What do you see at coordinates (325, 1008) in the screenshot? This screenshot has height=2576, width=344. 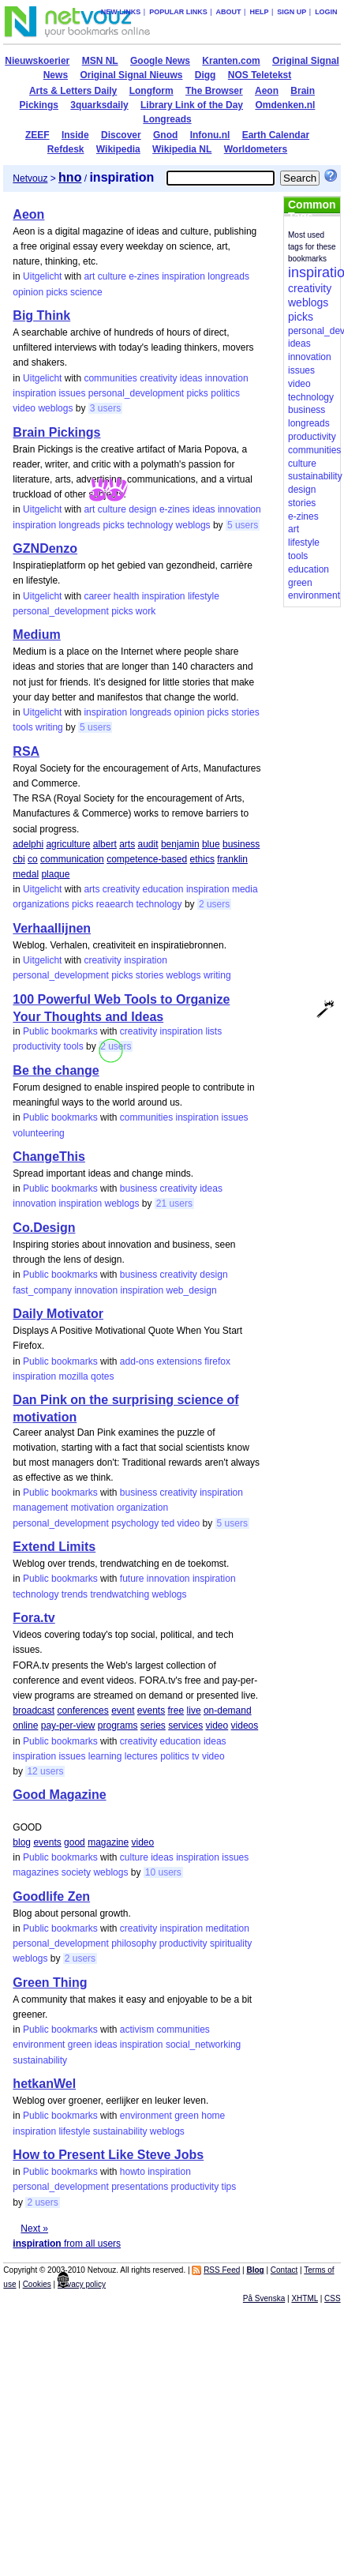 I see `indicates a torch or light source item in inventory` at bounding box center [325, 1008].